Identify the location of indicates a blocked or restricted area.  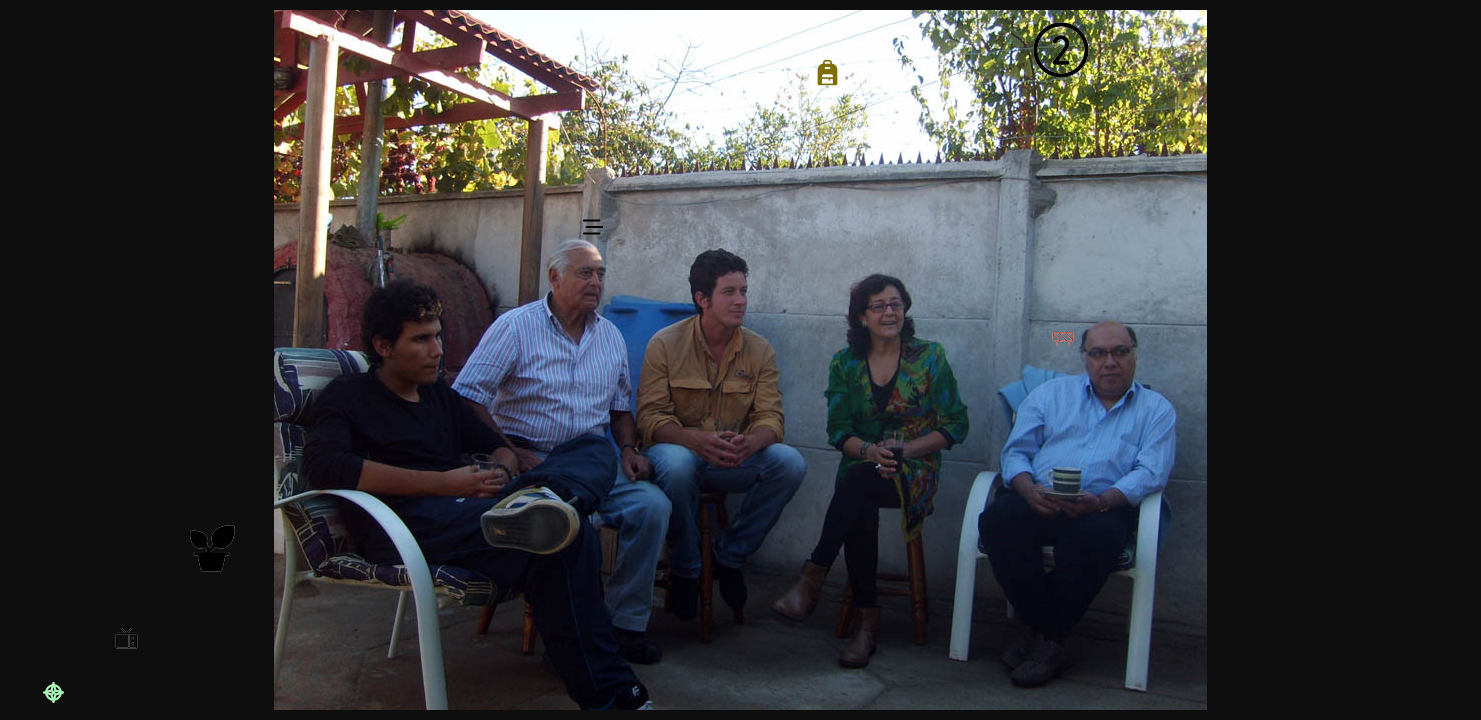
(1063, 338).